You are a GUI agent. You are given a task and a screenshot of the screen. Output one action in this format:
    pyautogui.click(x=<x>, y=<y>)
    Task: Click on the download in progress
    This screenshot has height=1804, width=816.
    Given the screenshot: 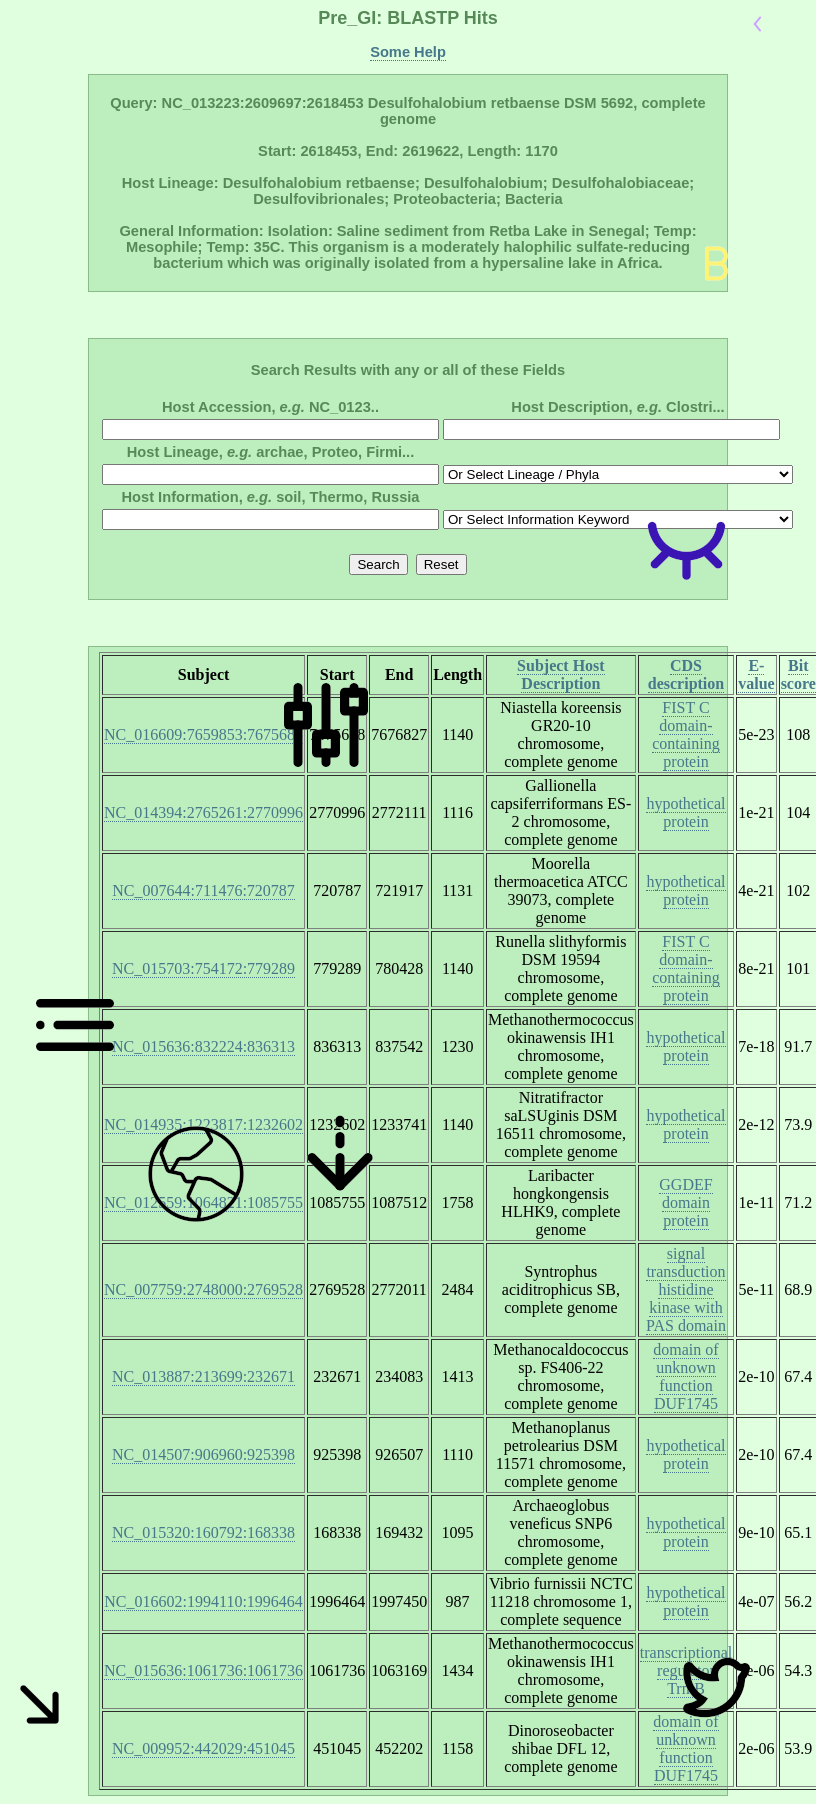 What is the action you would take?
    pyautogui.click(x=340, y=1153)
    